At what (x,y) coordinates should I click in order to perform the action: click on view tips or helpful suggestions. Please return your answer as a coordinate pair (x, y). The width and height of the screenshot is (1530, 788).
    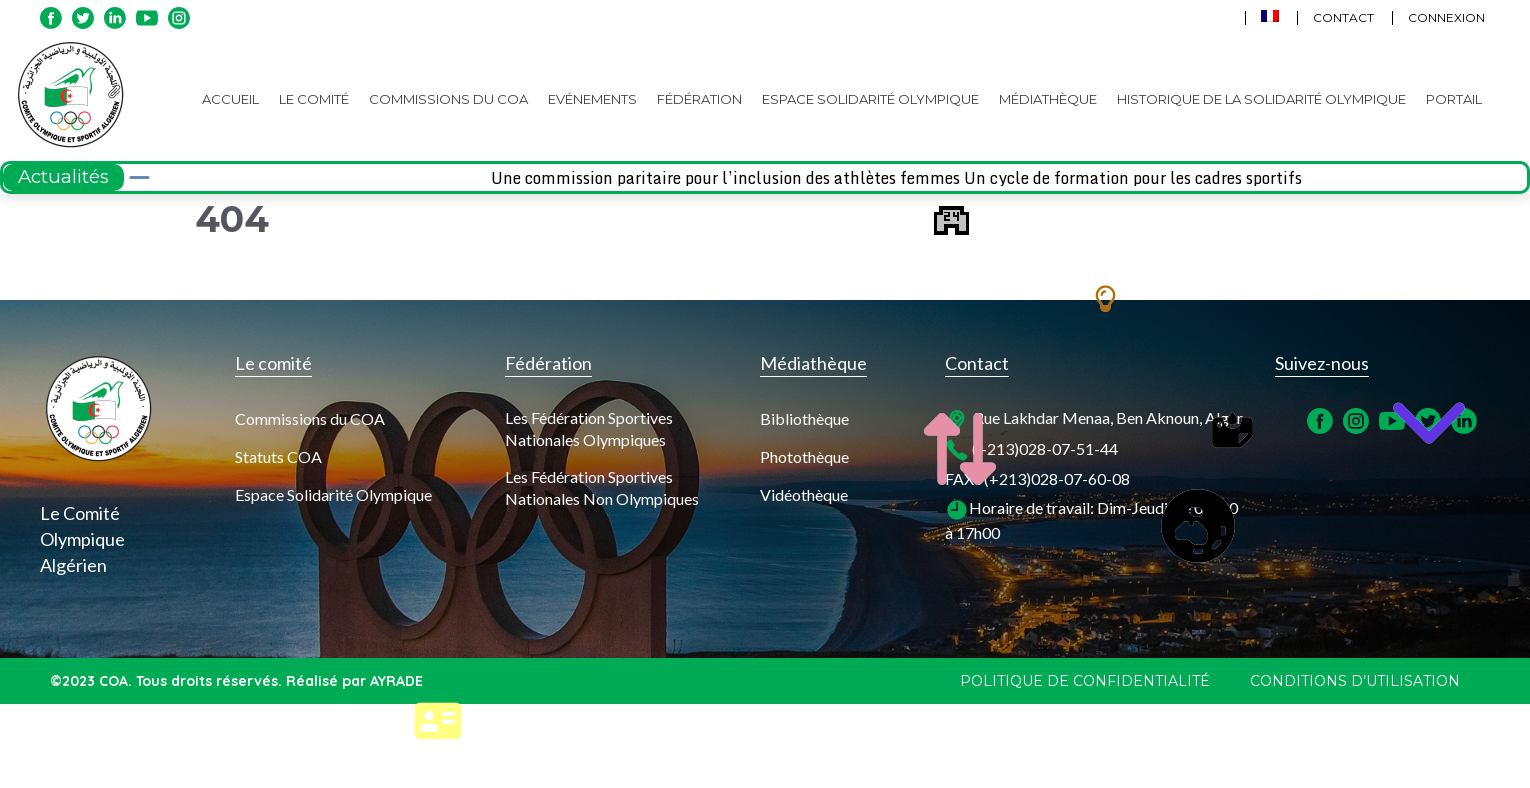
    Looking at the image, I should click on (1105, 298).